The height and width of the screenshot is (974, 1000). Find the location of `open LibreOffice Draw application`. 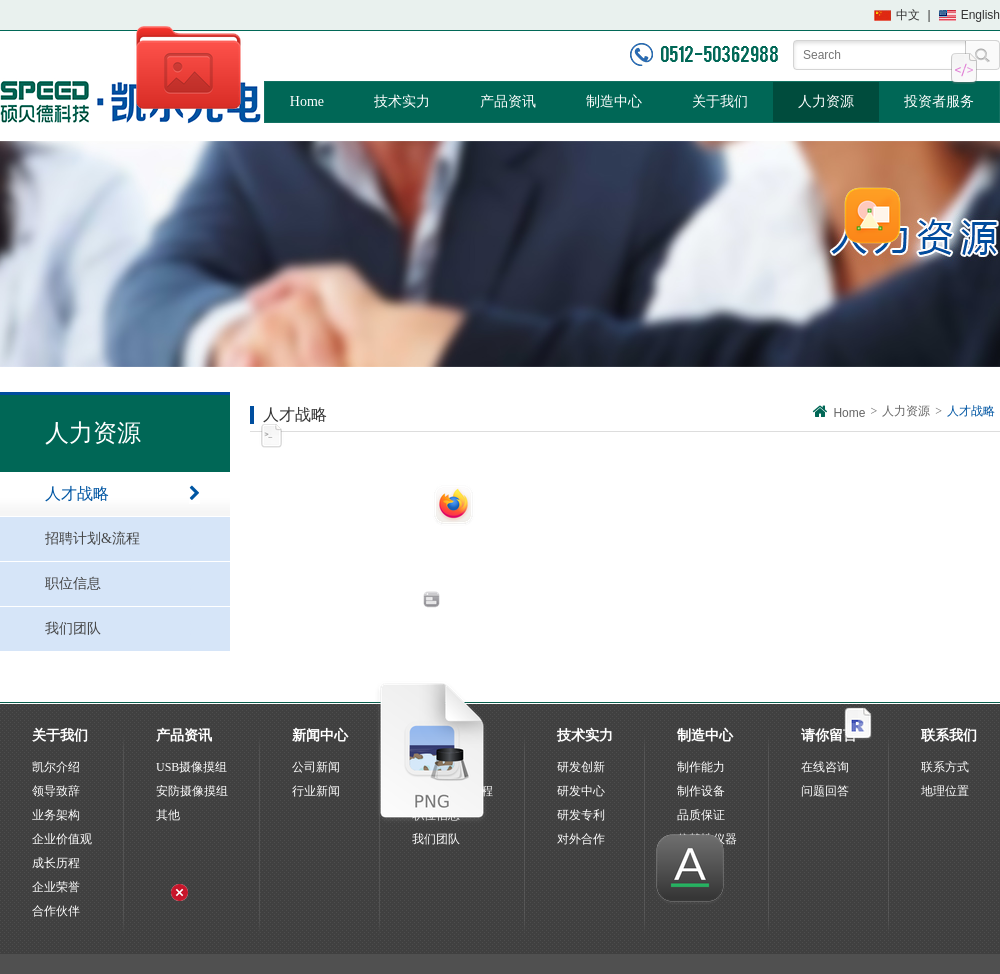

open LibreOffice Draw application is located at coordinates (872, 215).